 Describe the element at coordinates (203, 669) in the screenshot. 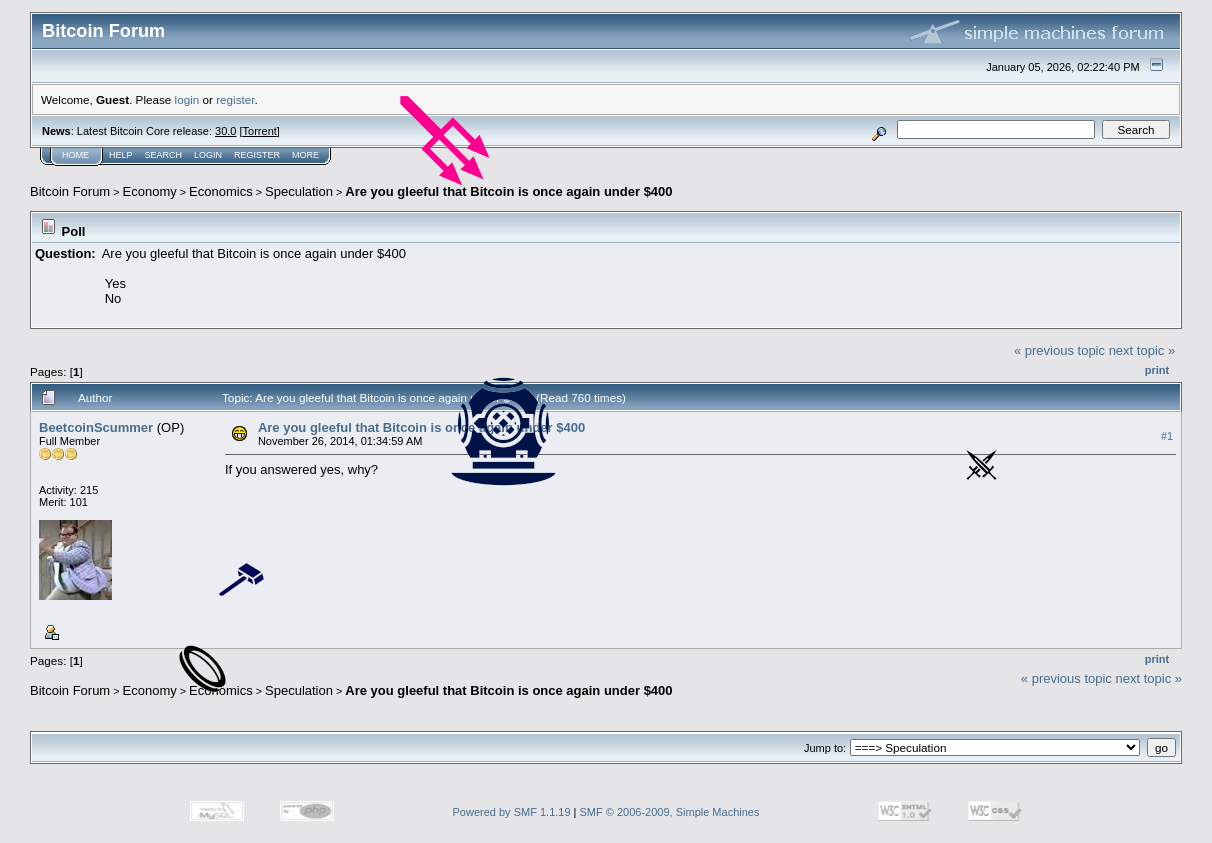

I see `view tire or wheel settings` at that location.